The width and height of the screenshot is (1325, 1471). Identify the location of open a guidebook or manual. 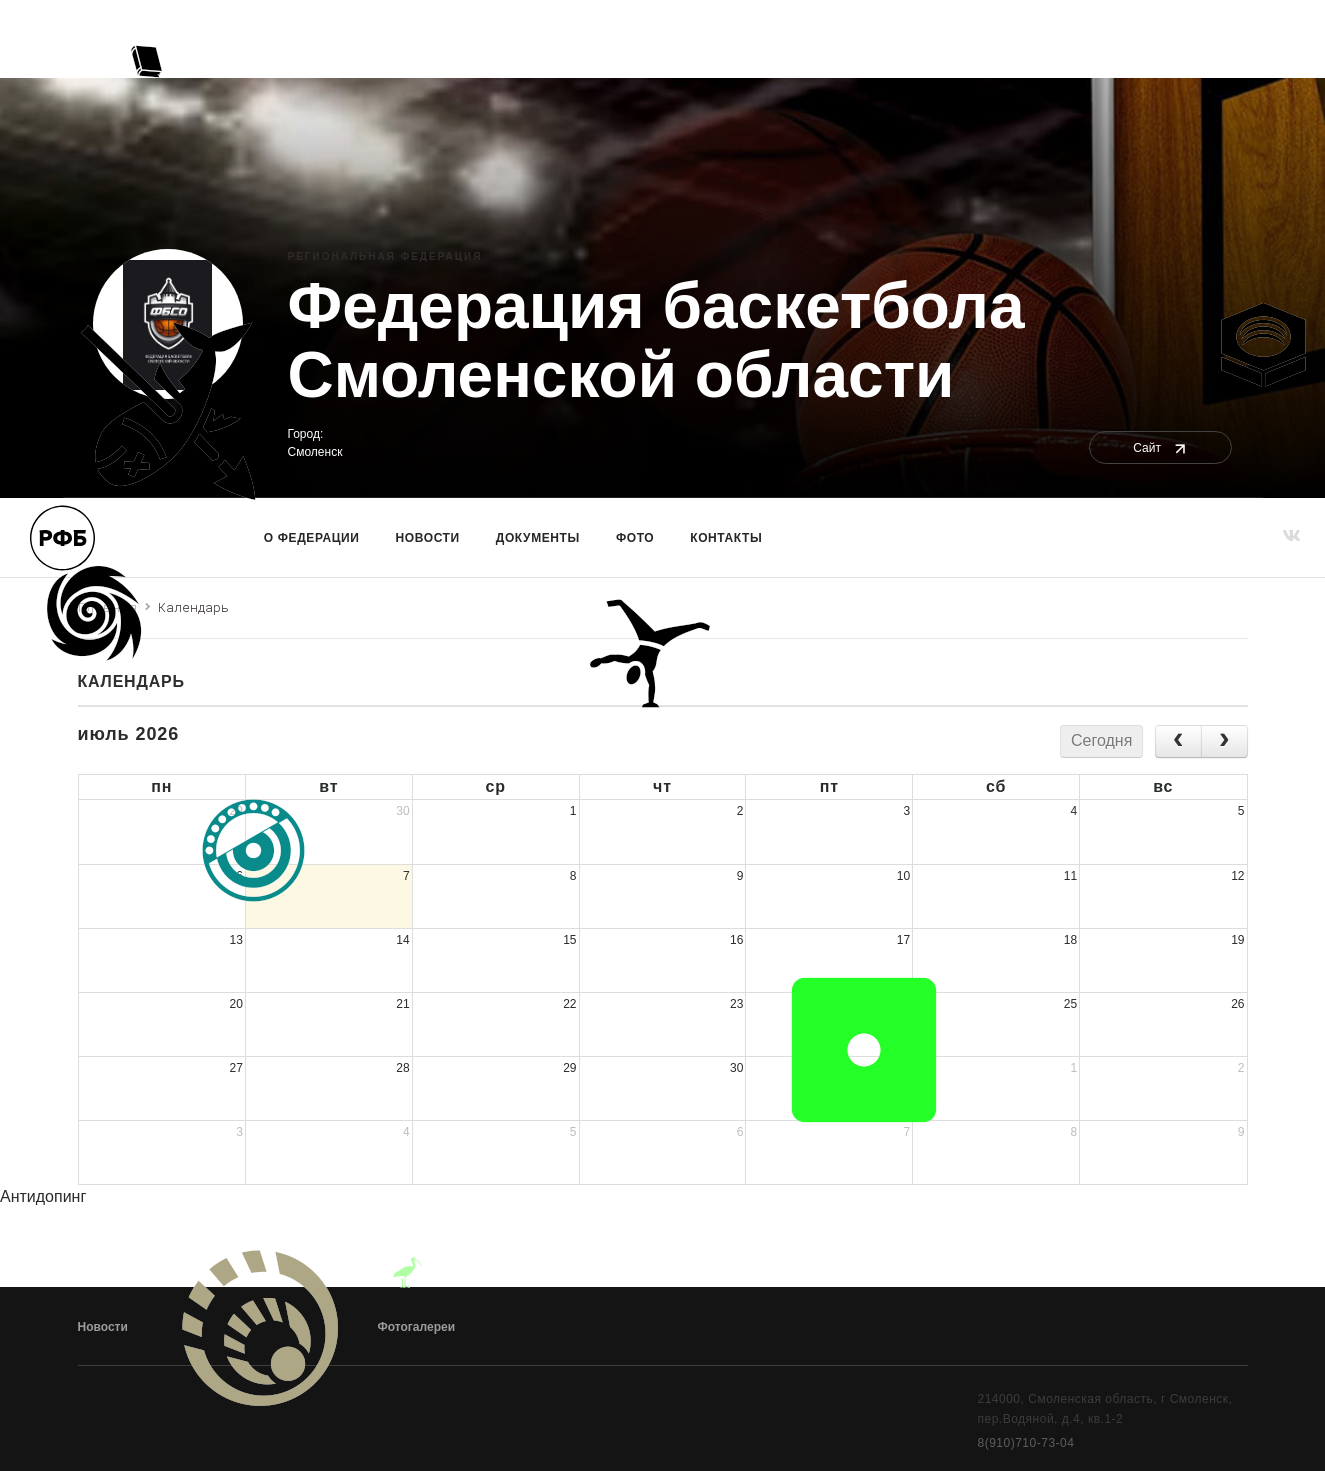
(146, 61).